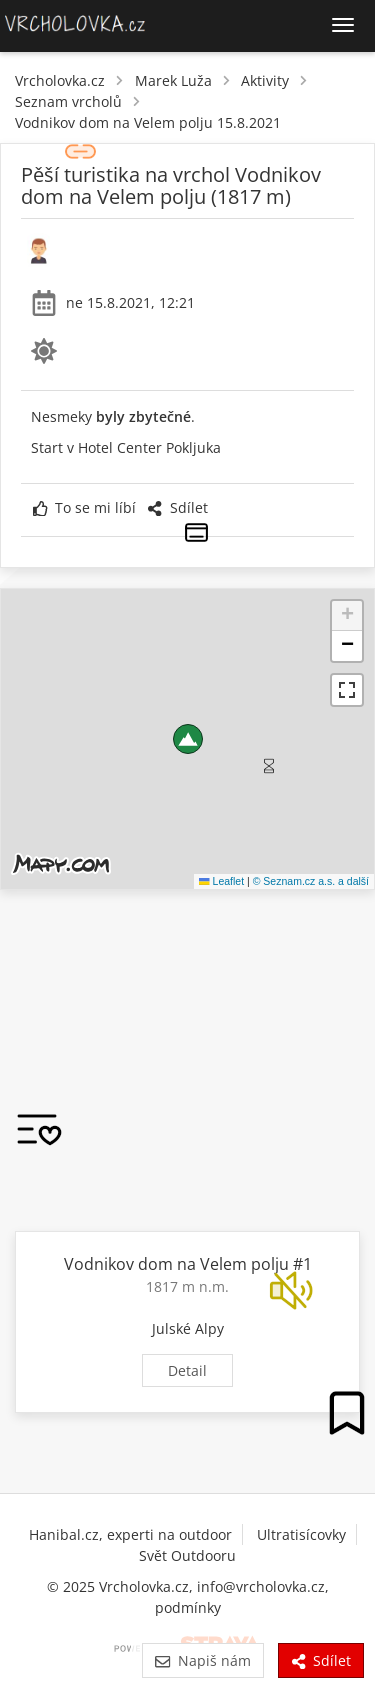 Image resolution: width=375 pixels, height=1689 pixels. Describe the element at coordinates (347, 1413) in the screenshot. I see `save this item for later` at that location.